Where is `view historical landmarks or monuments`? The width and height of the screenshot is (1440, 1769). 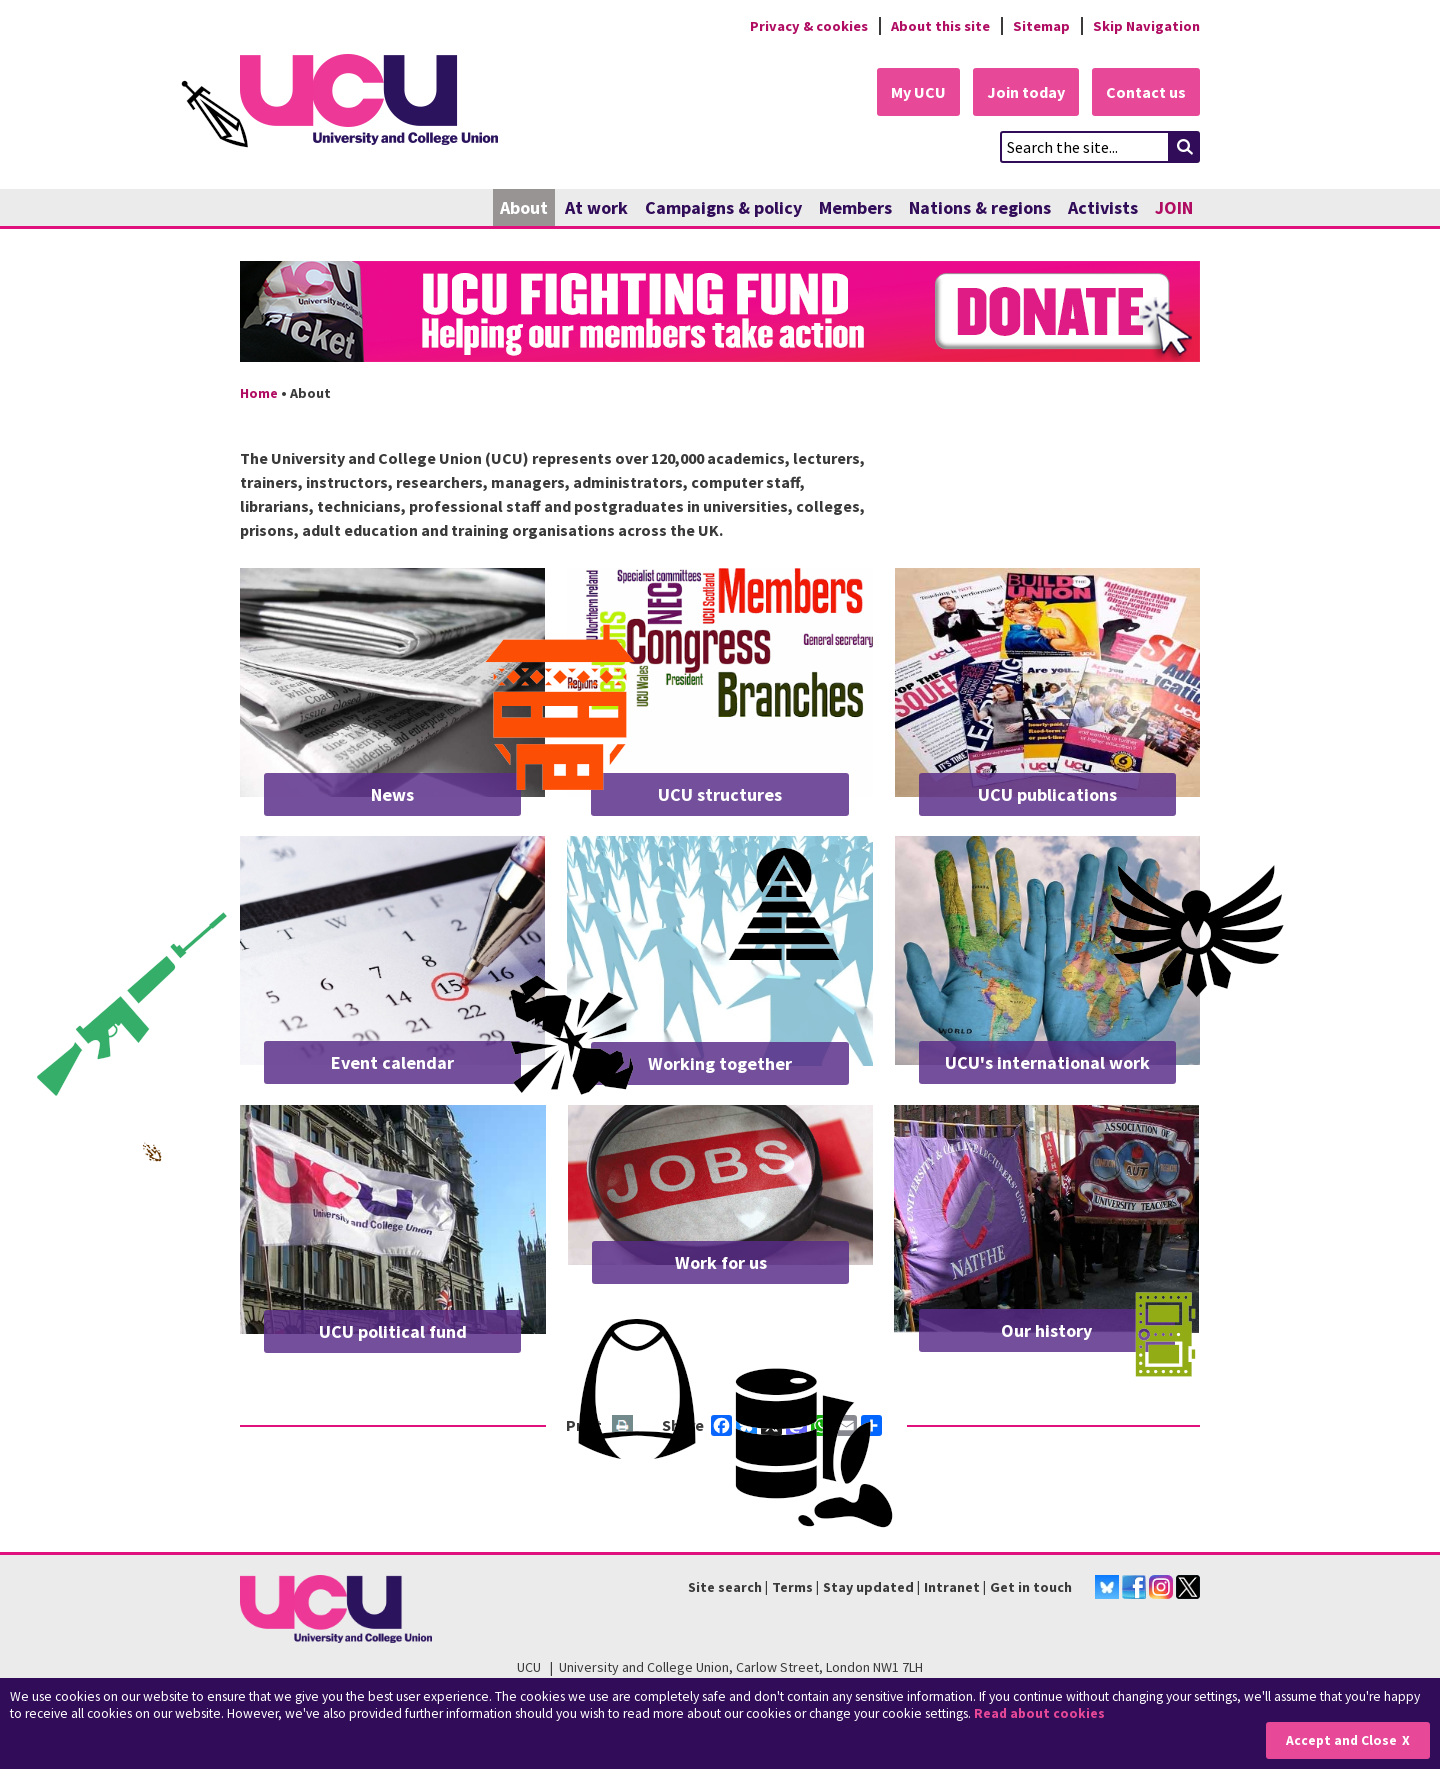
view historical landmarks or monuments is located at coordinates (784, 904).